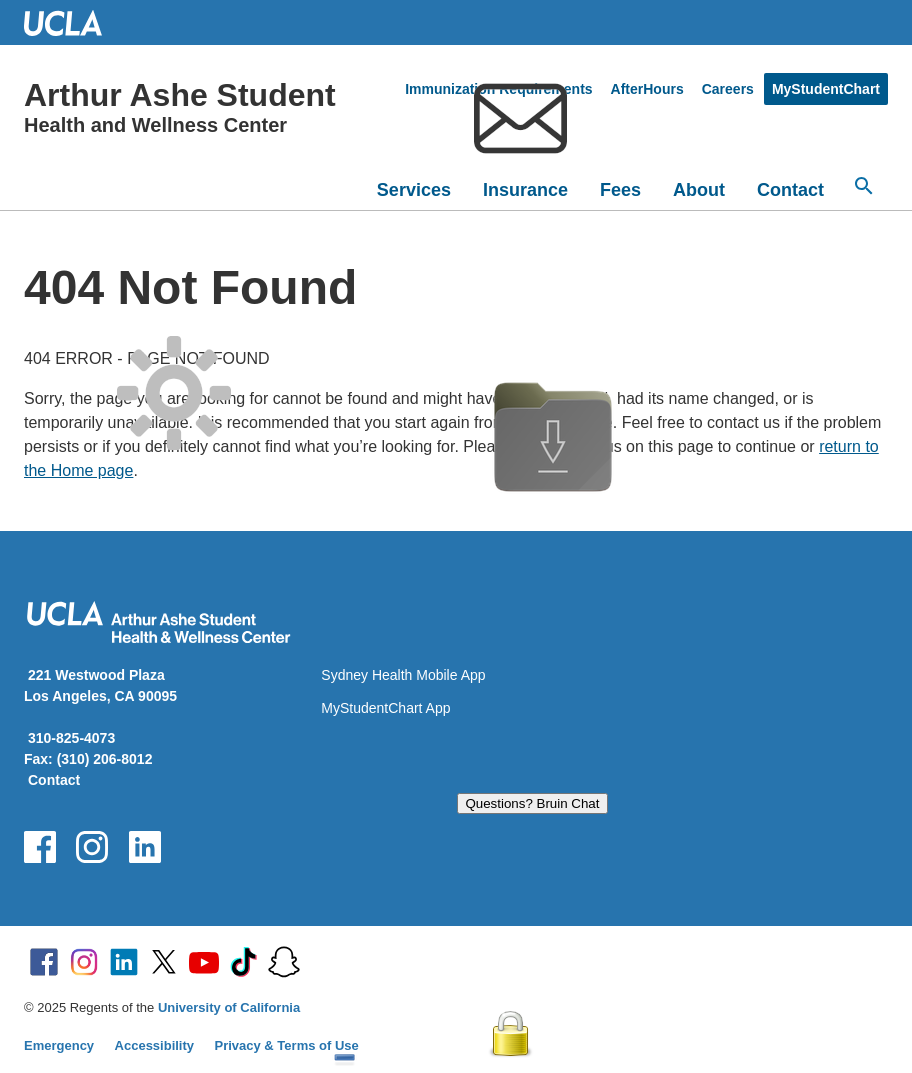  What do you see at coordinates (174, 393) in the screenshot?
I see `adjust display brightness settings` at bounding box center [174, 393].